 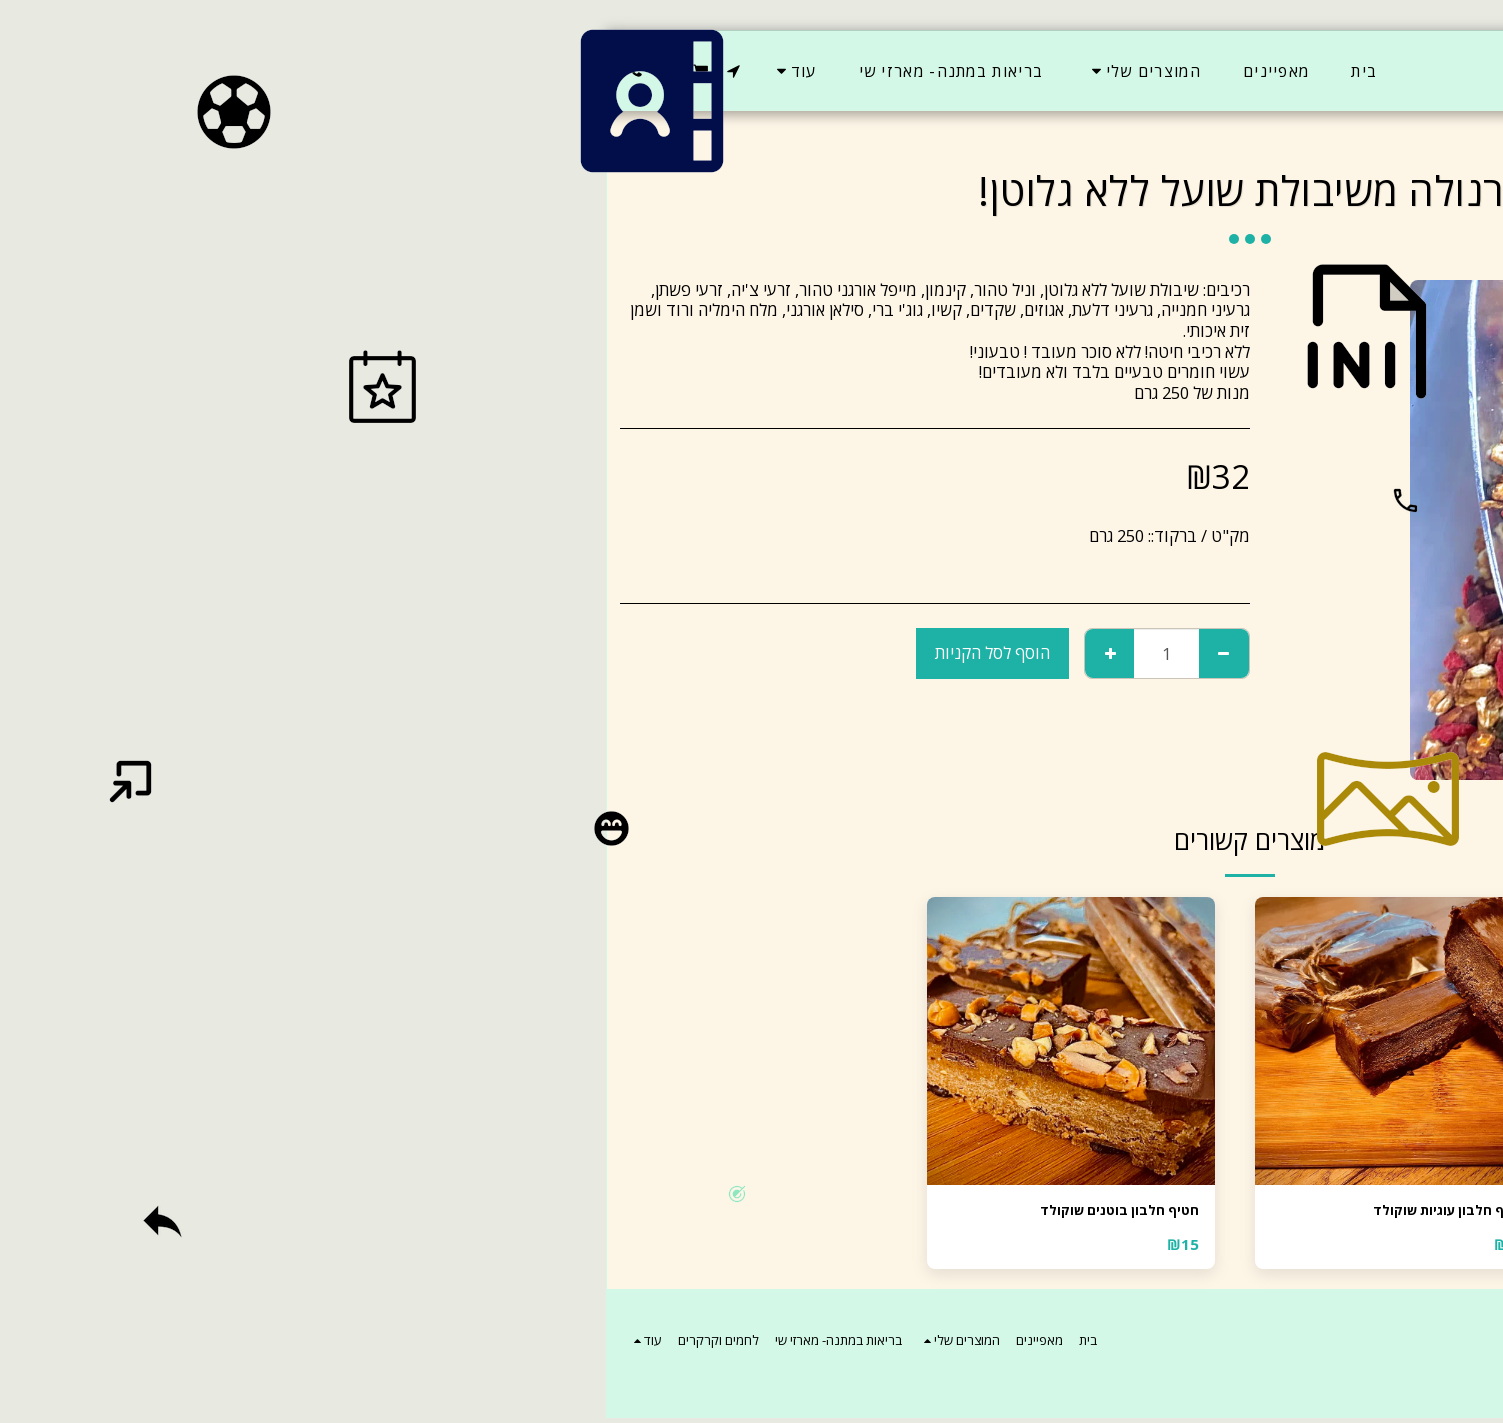 I want to click on open contacts or address book, so click(x=652, y=101).